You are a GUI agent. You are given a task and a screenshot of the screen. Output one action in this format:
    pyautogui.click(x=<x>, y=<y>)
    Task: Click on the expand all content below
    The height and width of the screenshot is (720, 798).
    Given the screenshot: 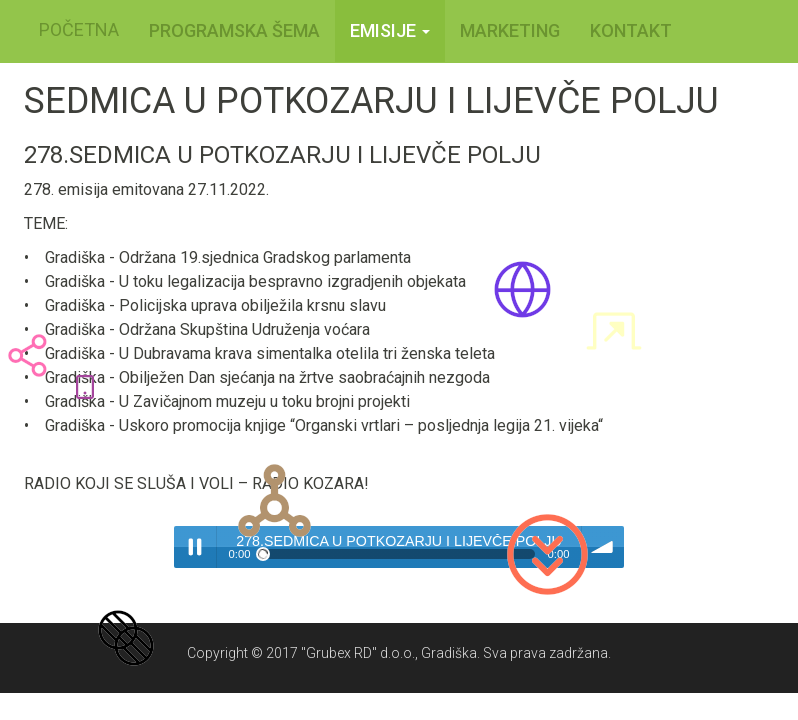 What is the action you would take?
    pyautogui.click(x=547, y=554)
    